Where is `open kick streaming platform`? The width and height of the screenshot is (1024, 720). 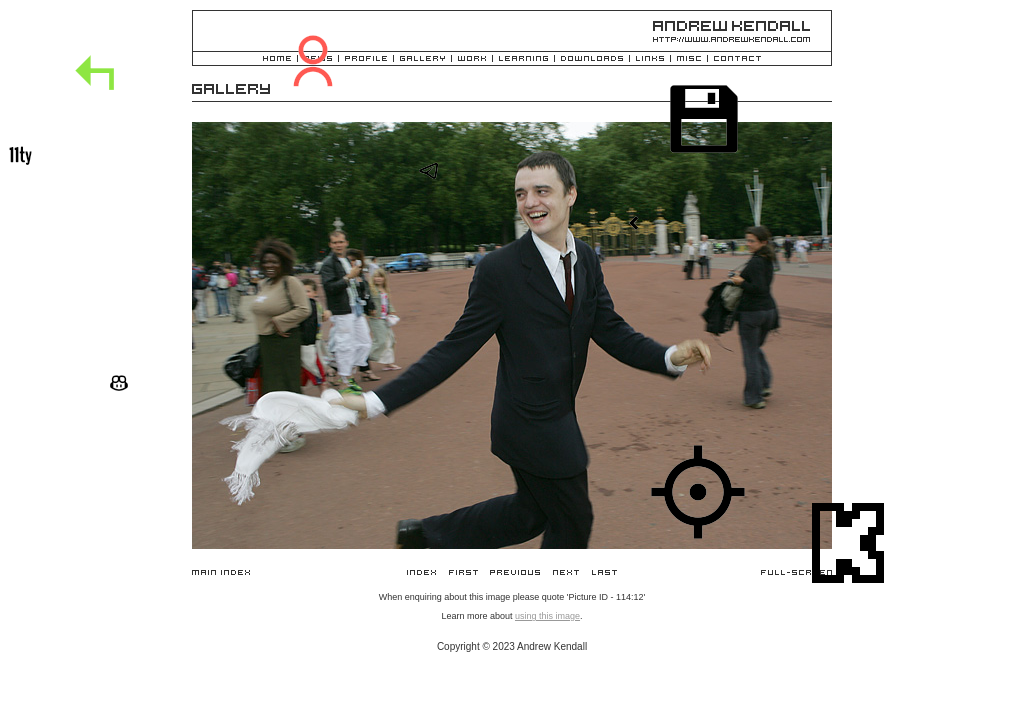 open kick streaming platform is located at coordinates (848, 543).